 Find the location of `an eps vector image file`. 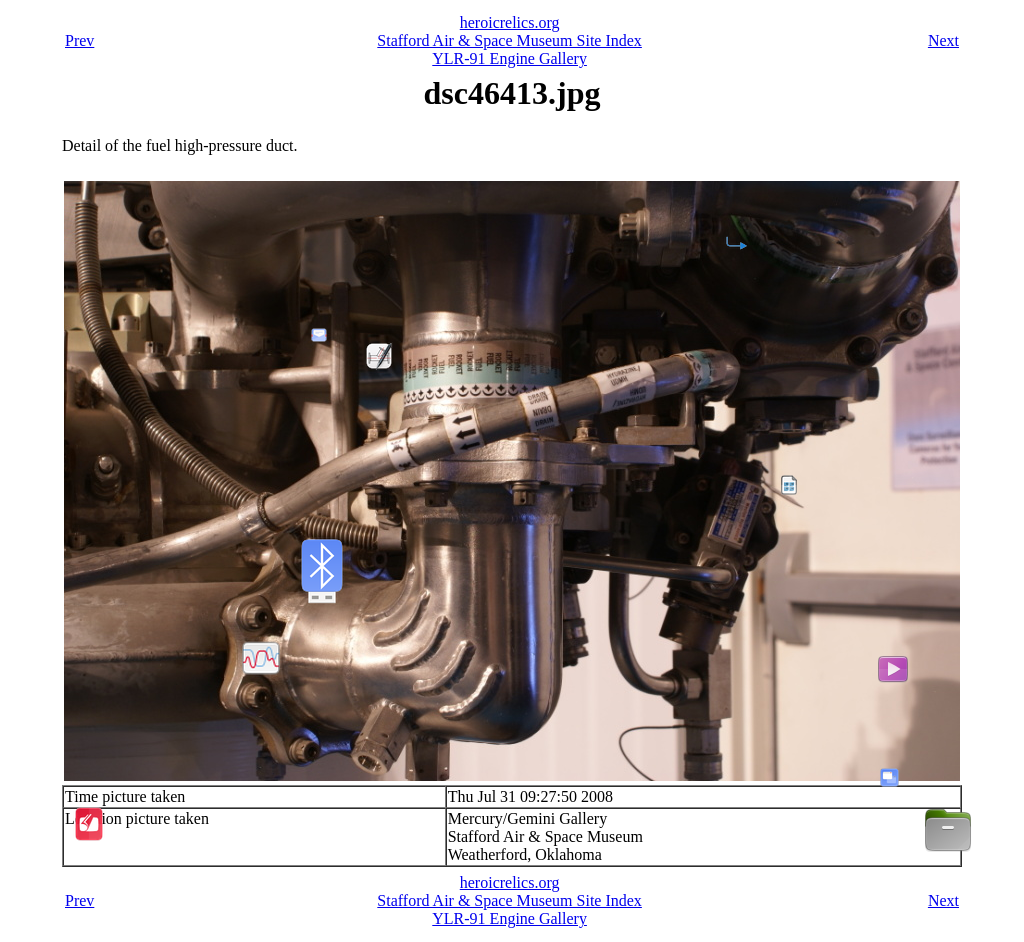

an eps vector image file is located at coordinates (89, 824).